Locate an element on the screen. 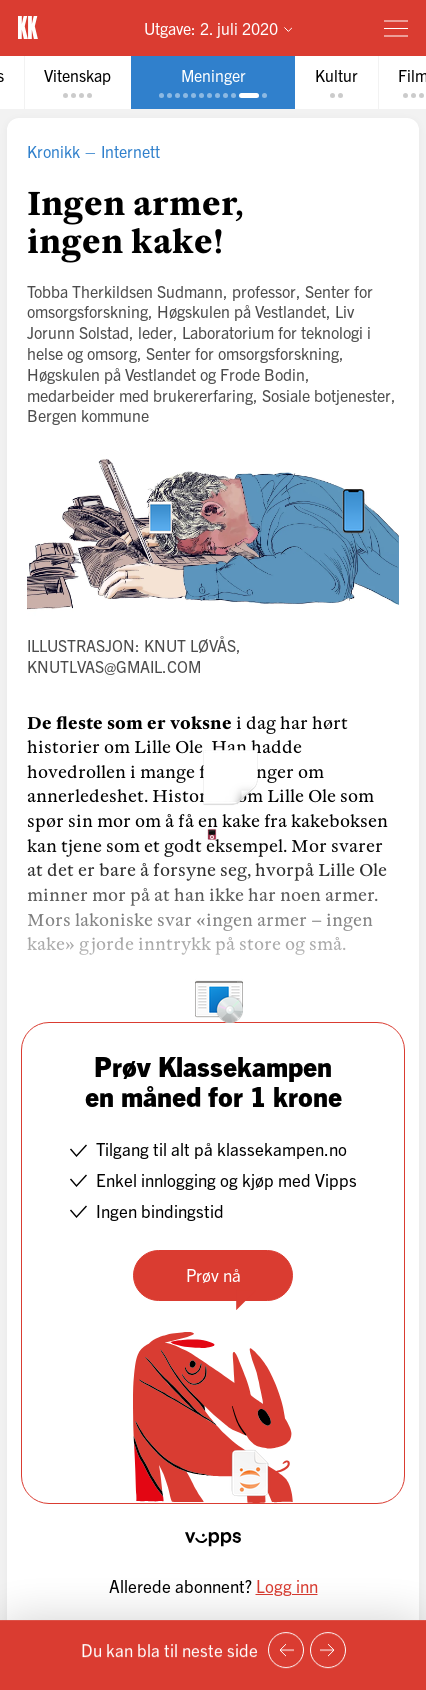 The width and height of the screenshot is (426, 1690). unknown or unrecognized clipping file type is located at coordinates (230, 778).